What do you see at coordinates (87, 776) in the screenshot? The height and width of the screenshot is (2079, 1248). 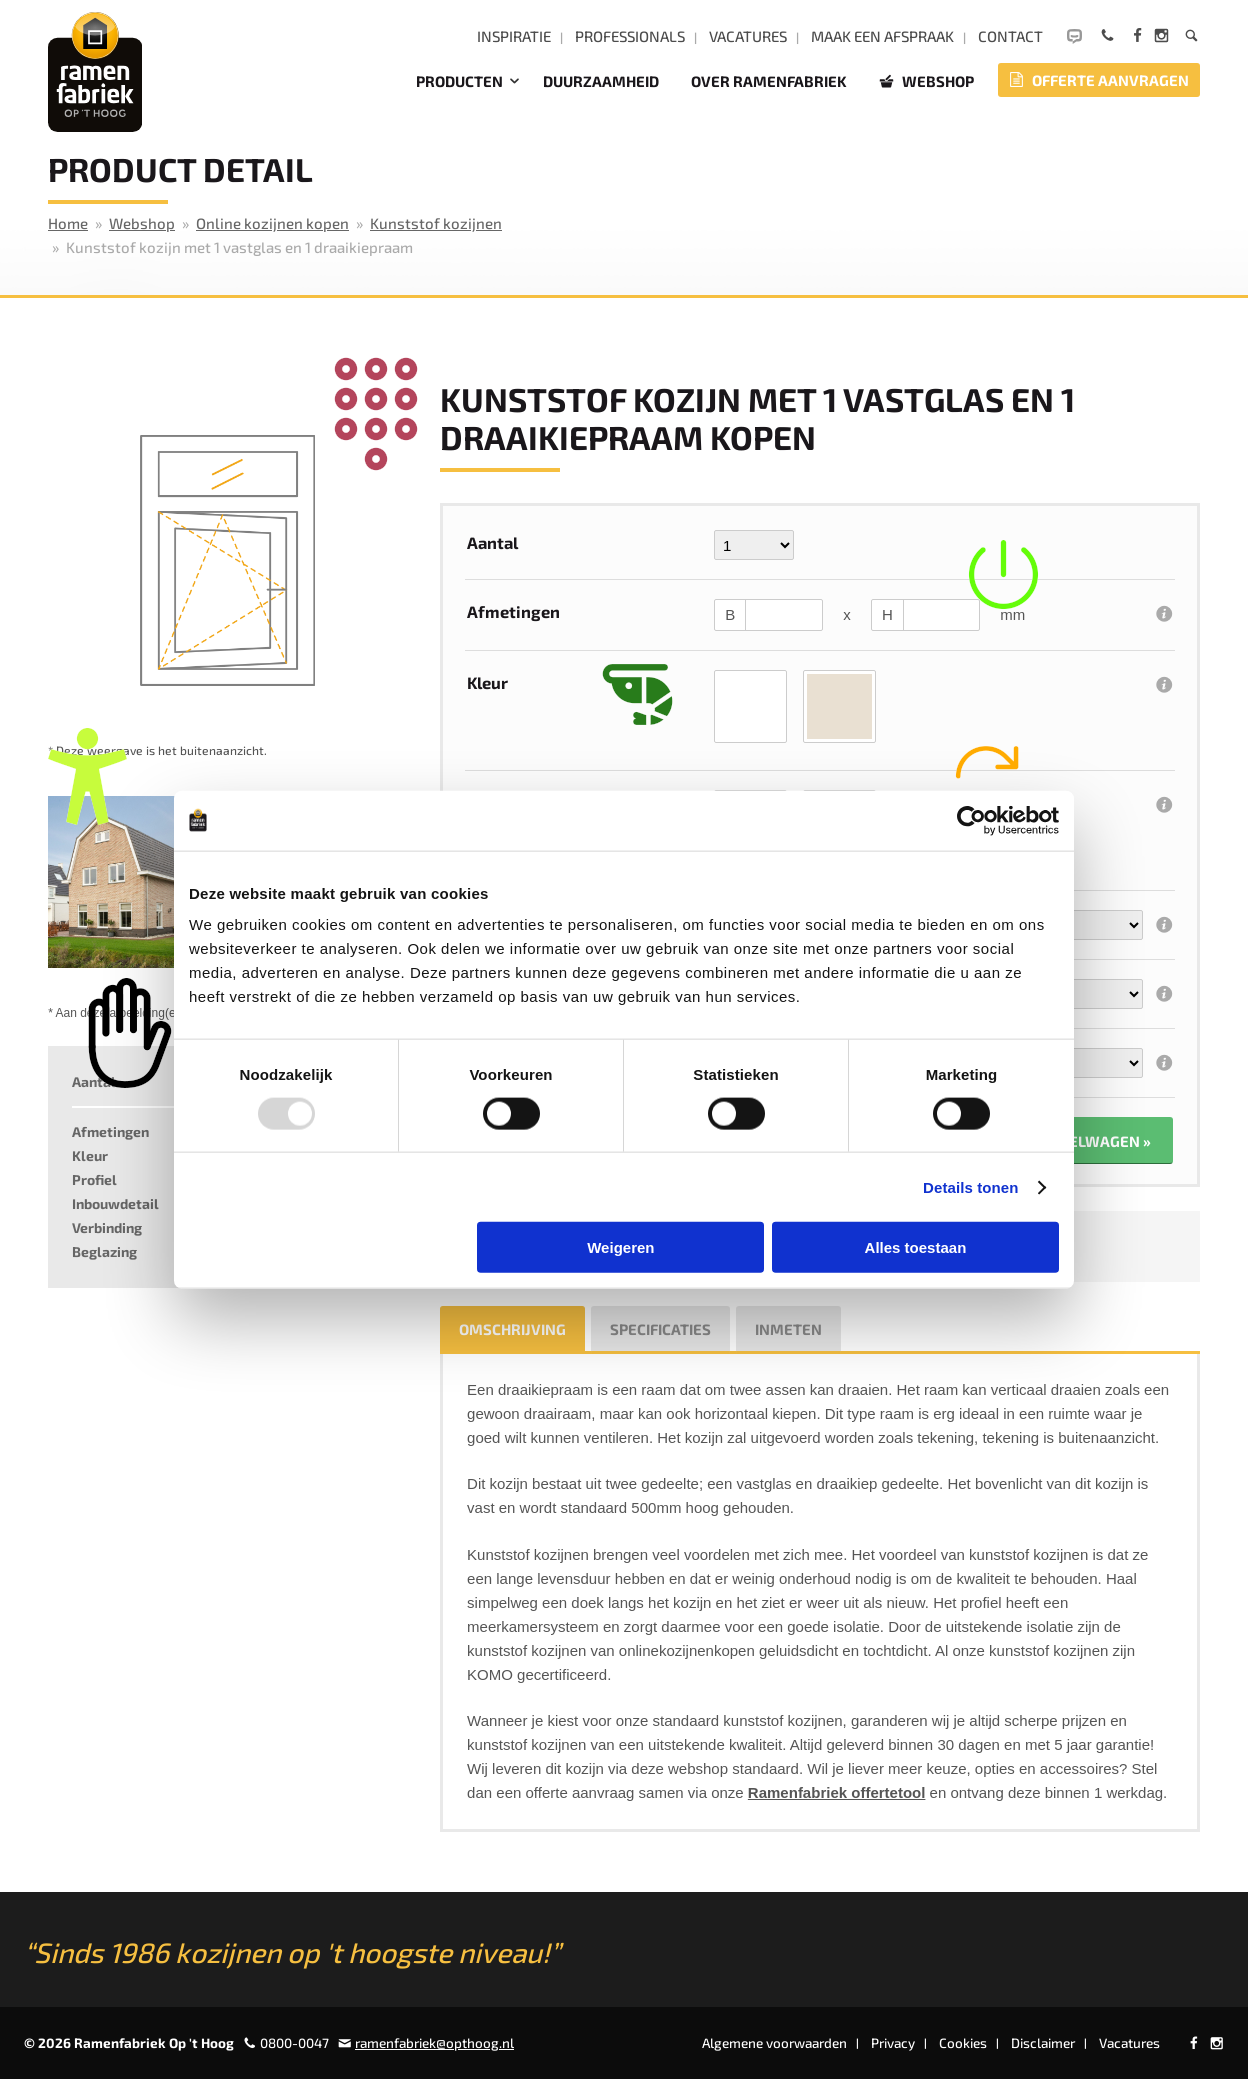 I see `access accessibility settings` at bounding box center [87, 776].